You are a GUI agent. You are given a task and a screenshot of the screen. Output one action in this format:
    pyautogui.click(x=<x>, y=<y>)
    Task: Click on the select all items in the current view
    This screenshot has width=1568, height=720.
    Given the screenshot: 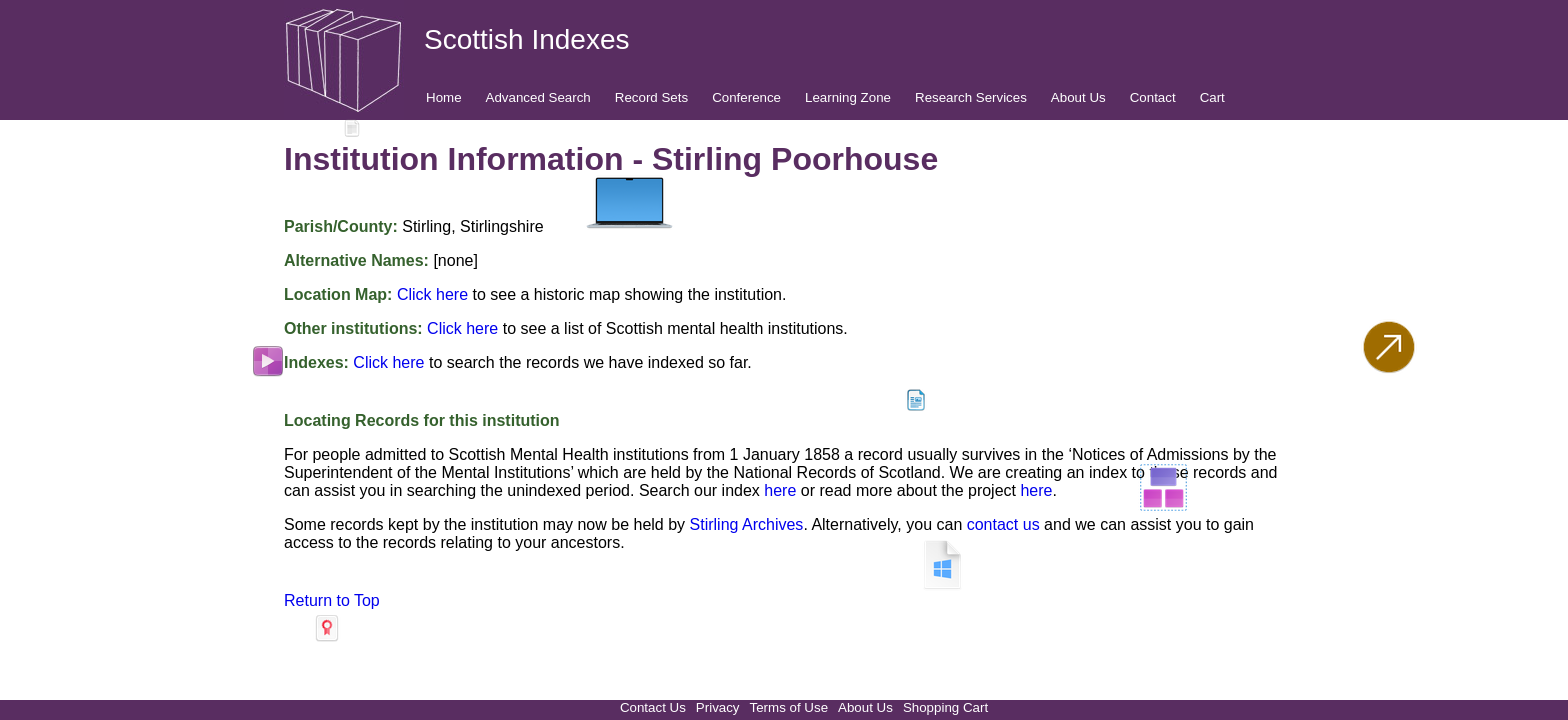 What is the action you would take?
    pyautogui.click(x=1163, y=487)
    